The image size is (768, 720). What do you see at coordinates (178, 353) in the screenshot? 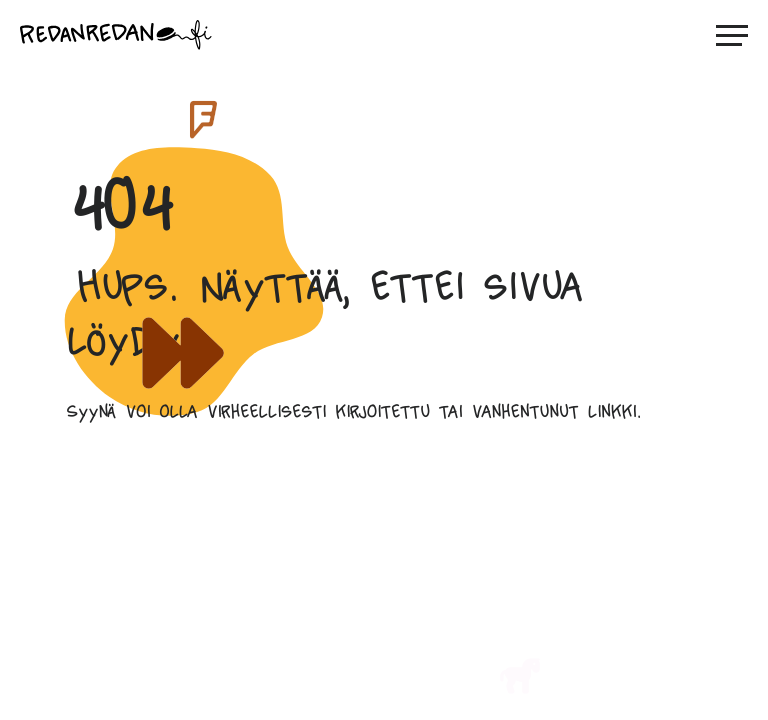
I see `skip to the next track` at bounding box center [178, 353].